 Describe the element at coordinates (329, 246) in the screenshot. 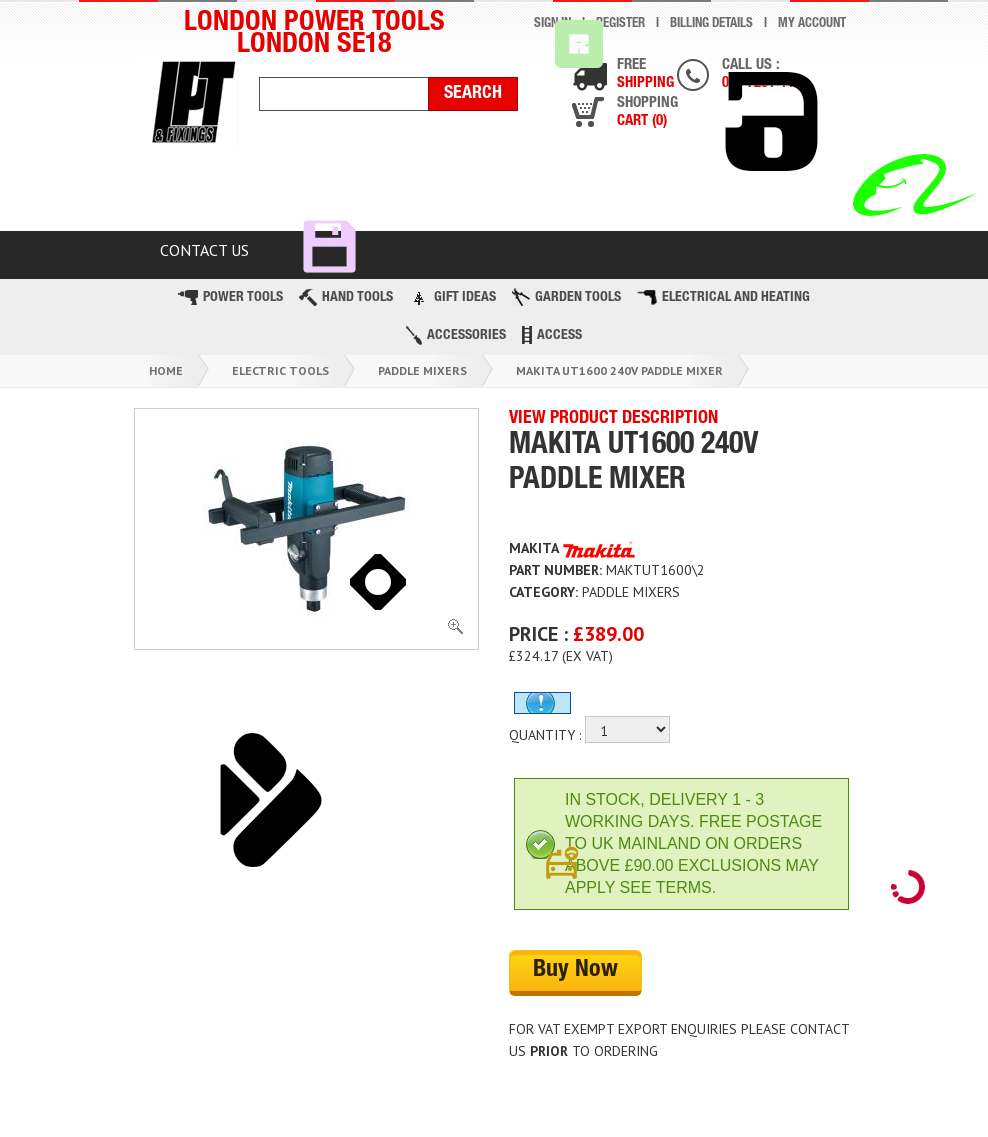

I see `save current file or document` at that location.